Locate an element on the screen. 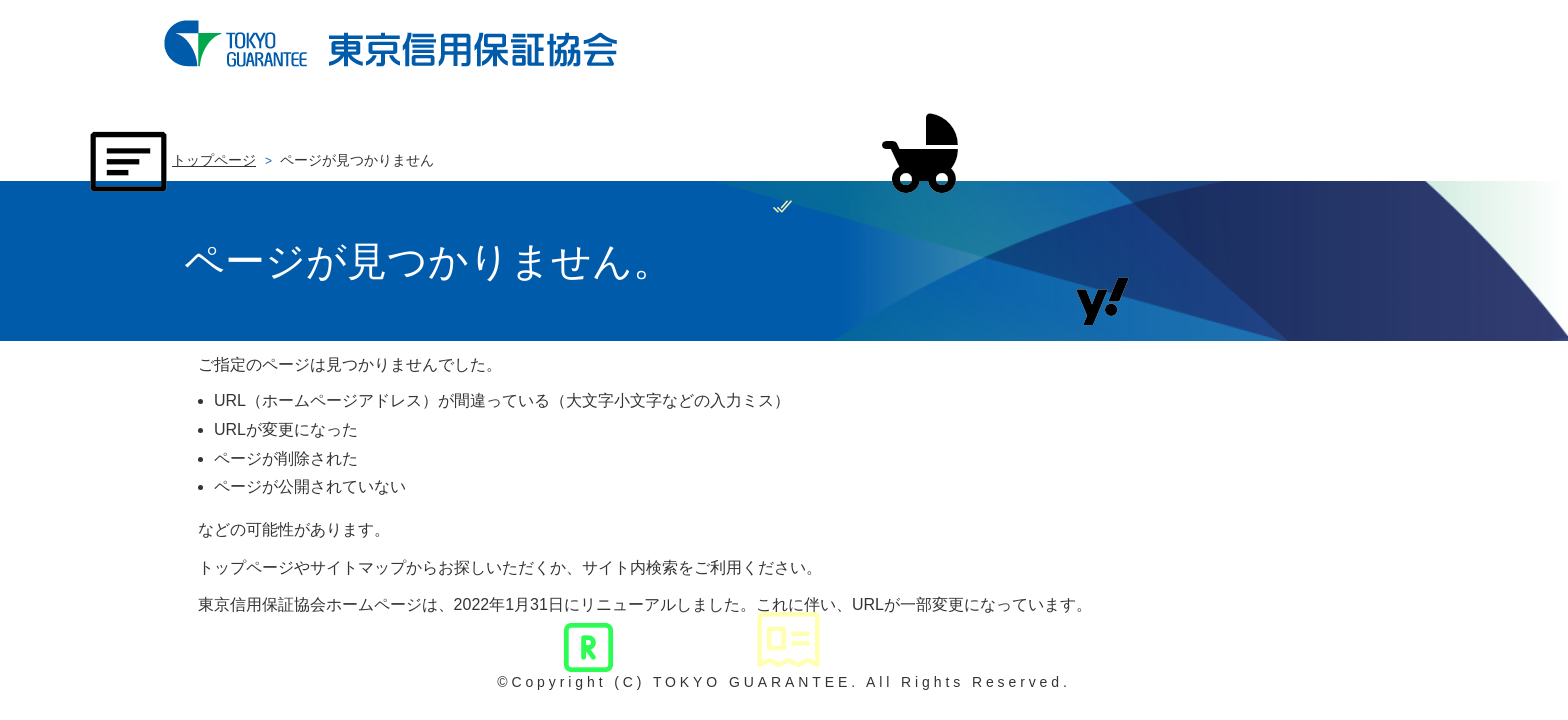 The width and height of the screenshot is (1568, 720). add a new note or document is located at coordinates (128, 164).